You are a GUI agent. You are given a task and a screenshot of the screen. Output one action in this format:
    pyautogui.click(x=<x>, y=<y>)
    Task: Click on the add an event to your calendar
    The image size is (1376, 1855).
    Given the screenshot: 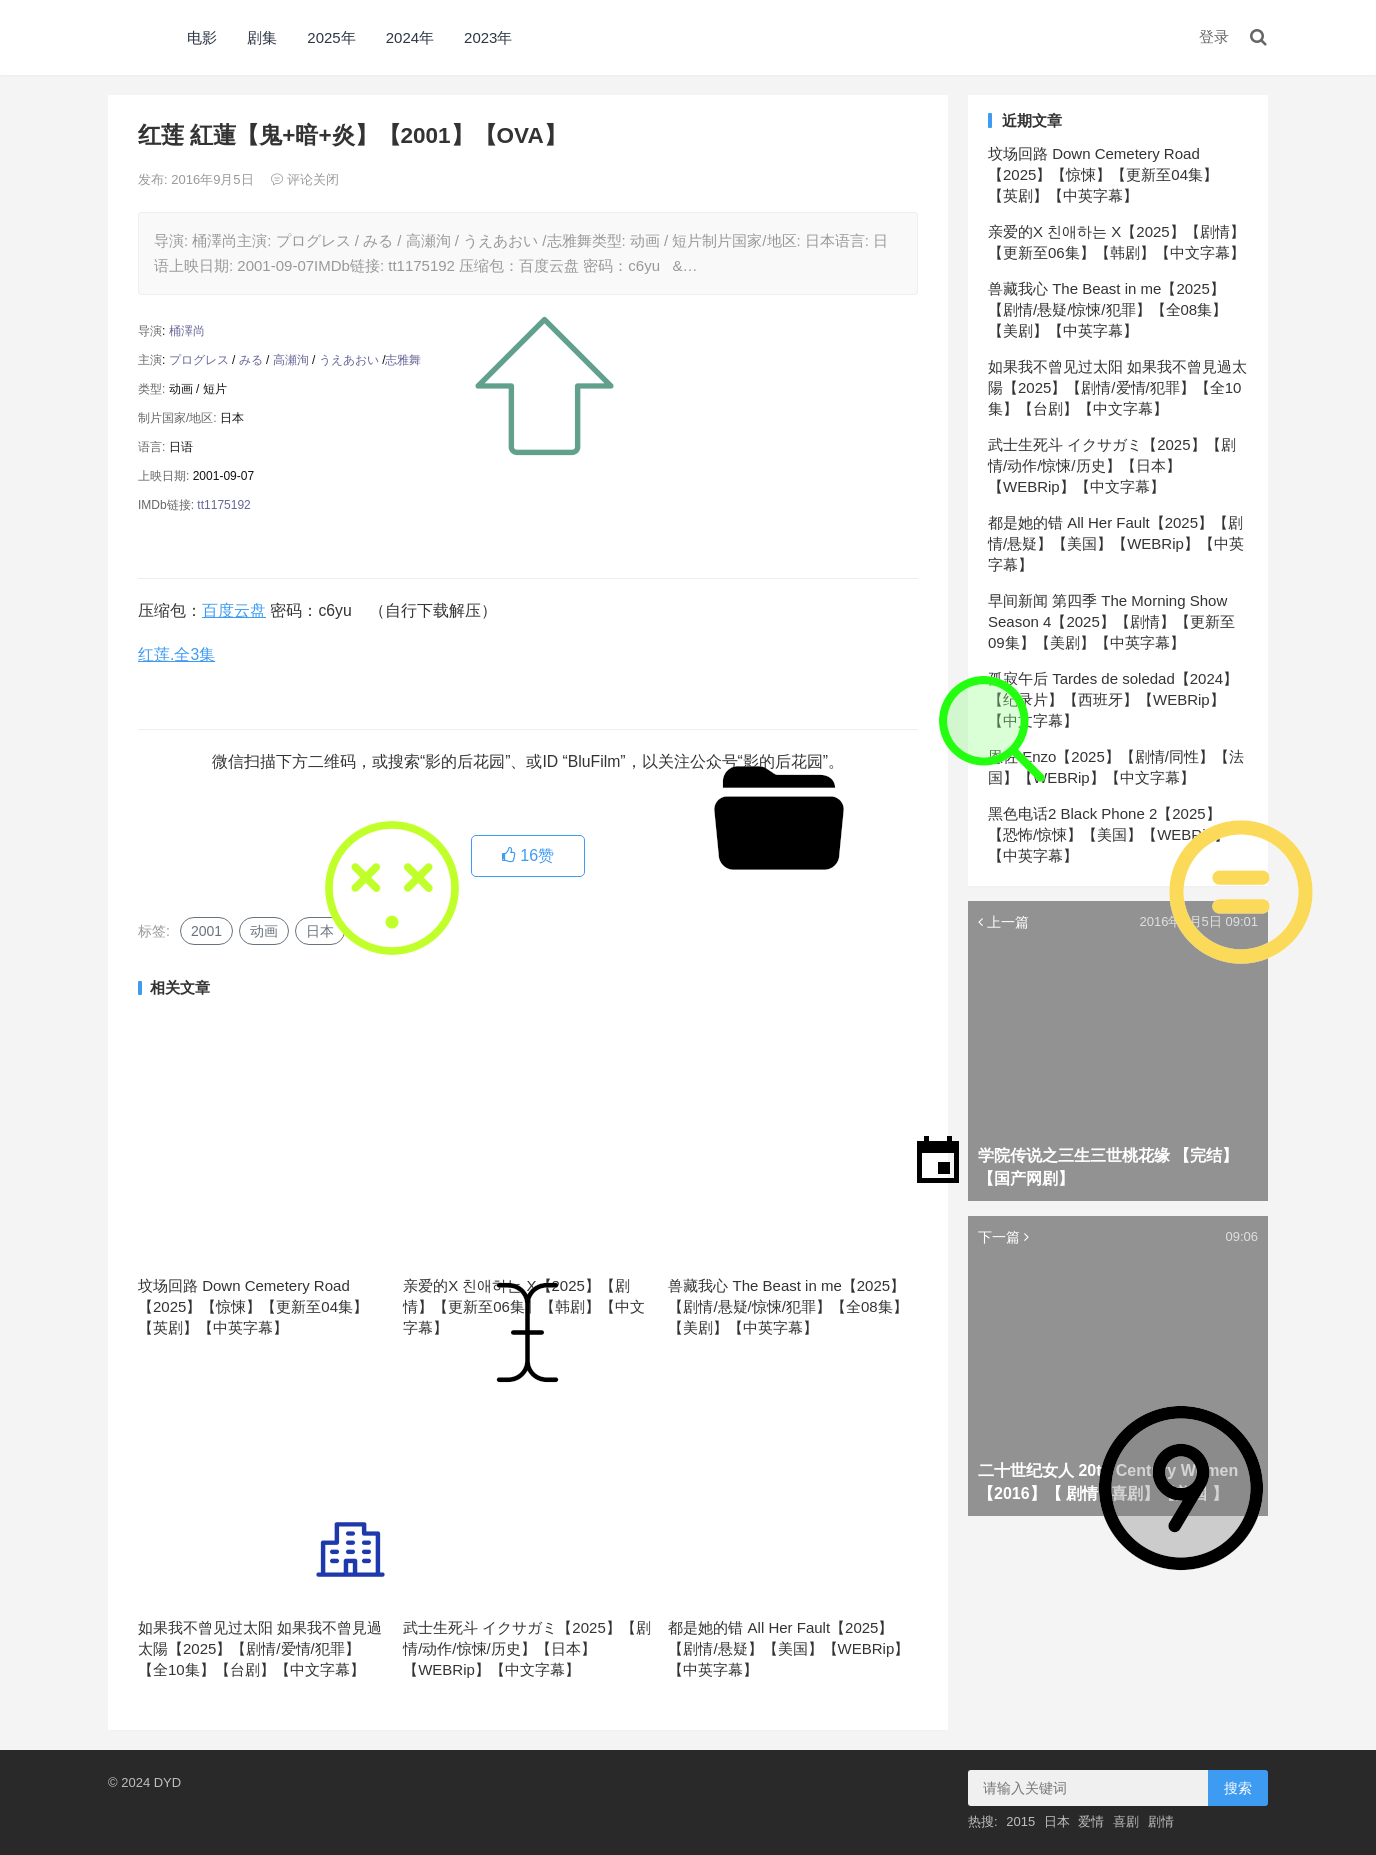 What is the action you would take?
    pyautogui.click(x=938, y=1162)
    